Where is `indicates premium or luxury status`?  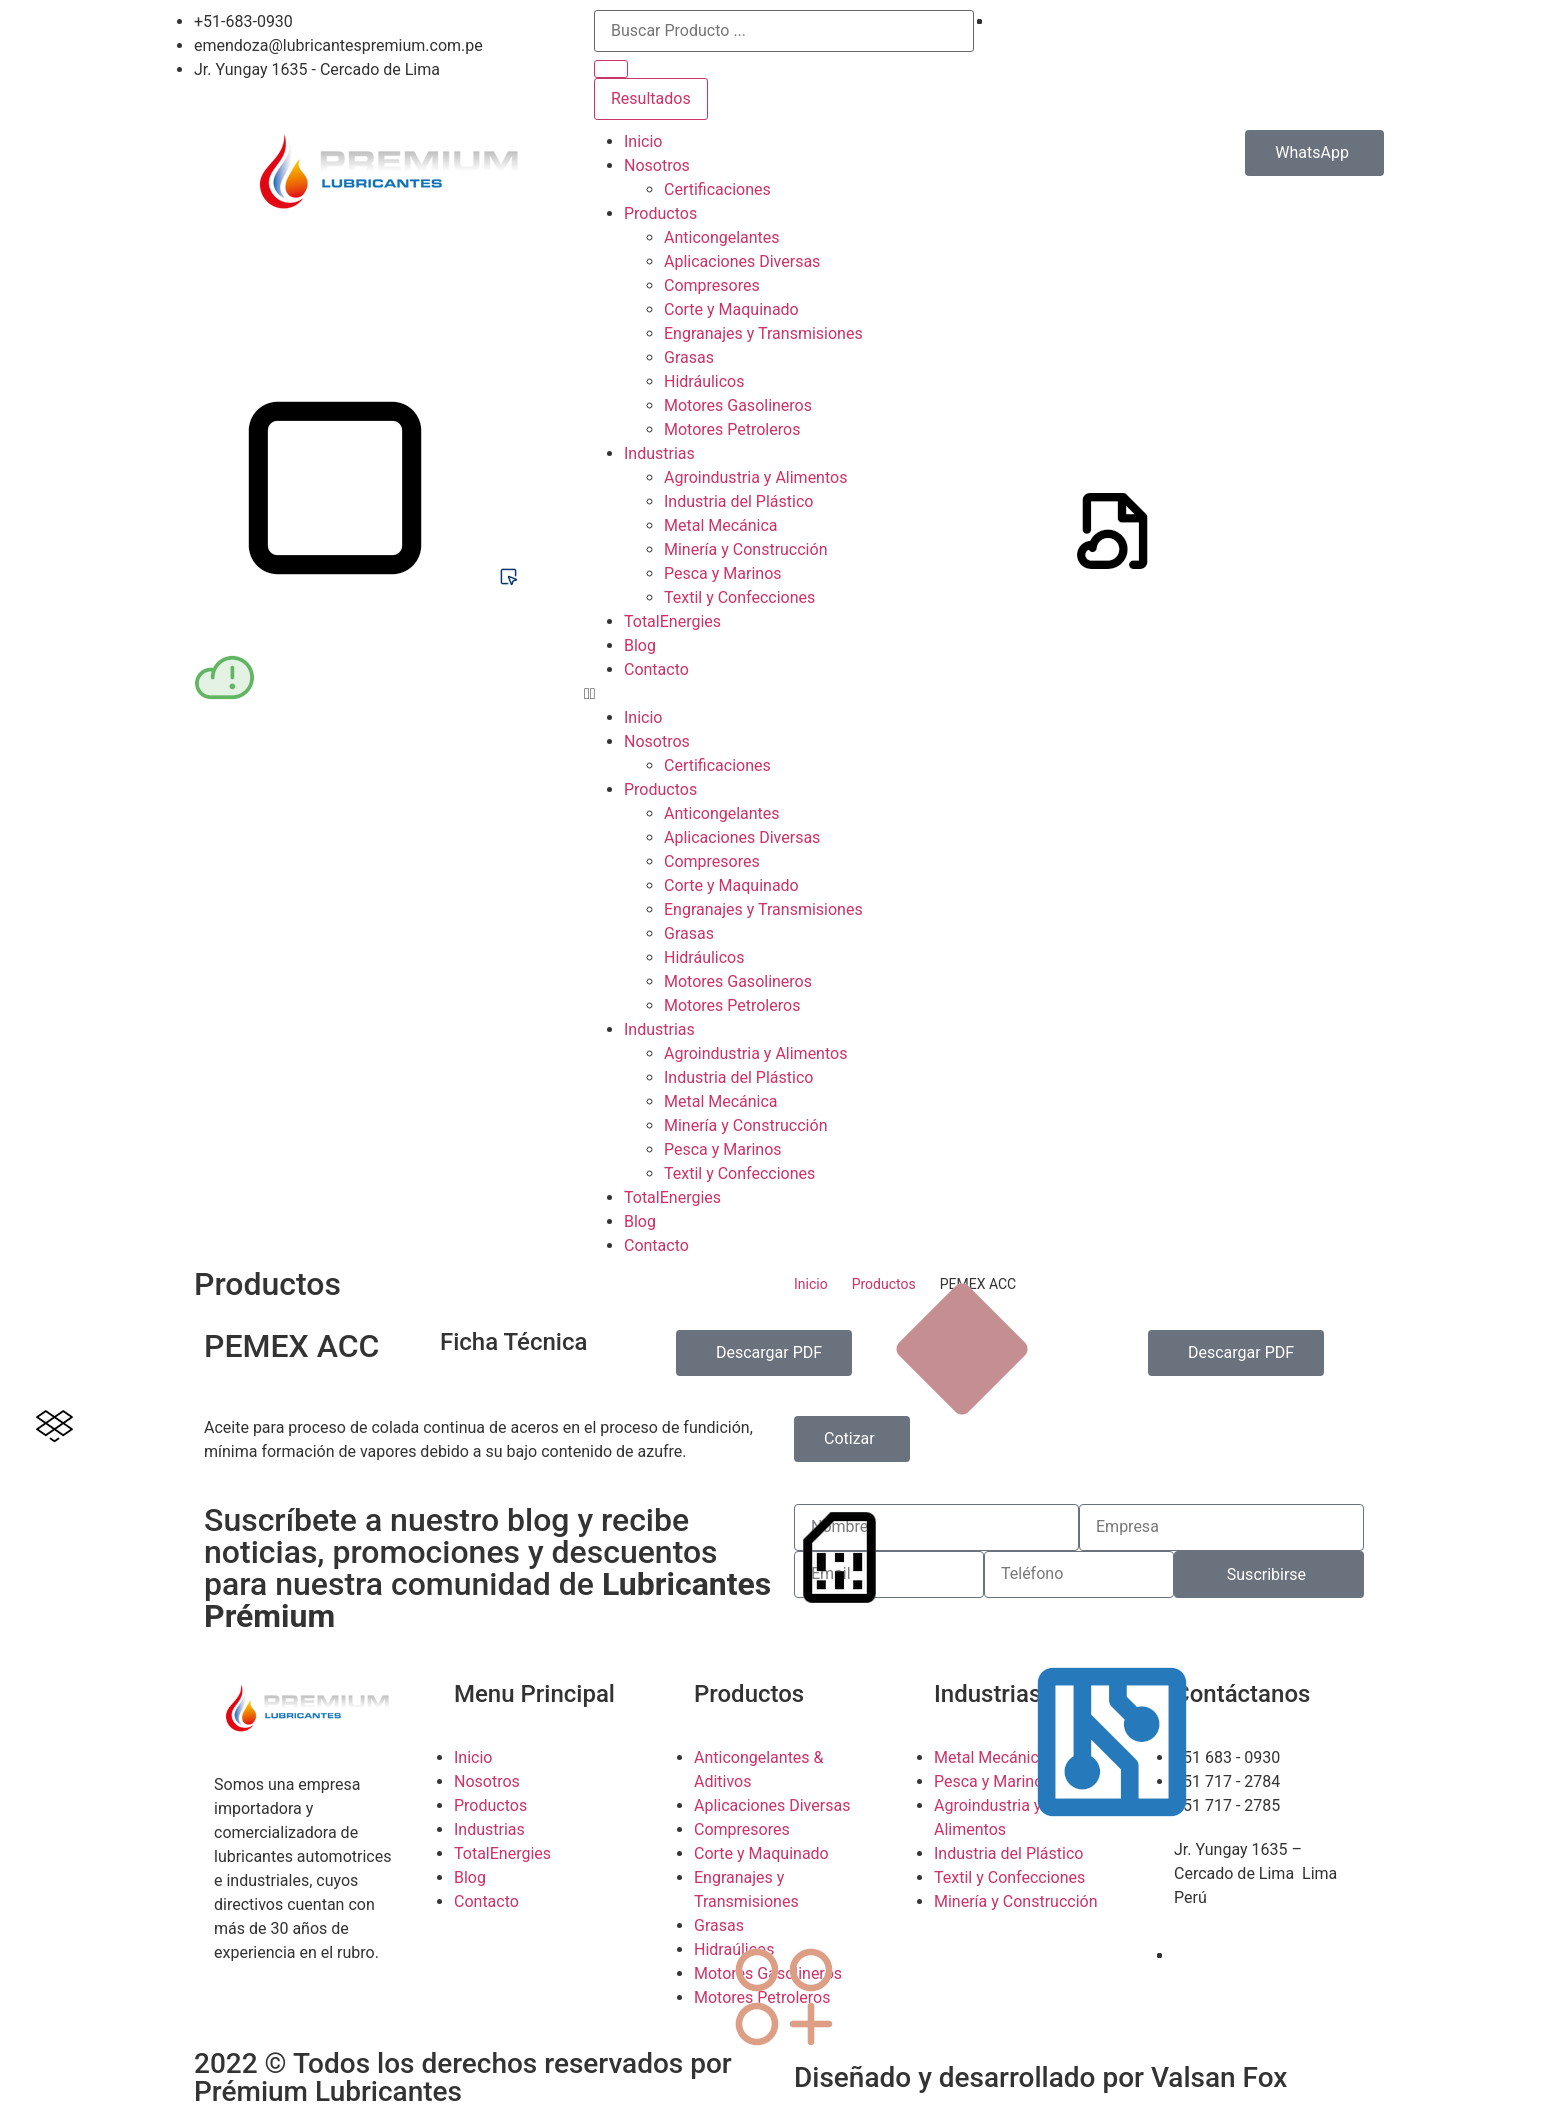 indicates premium or luxury status is located at coordinates (962, 1349).